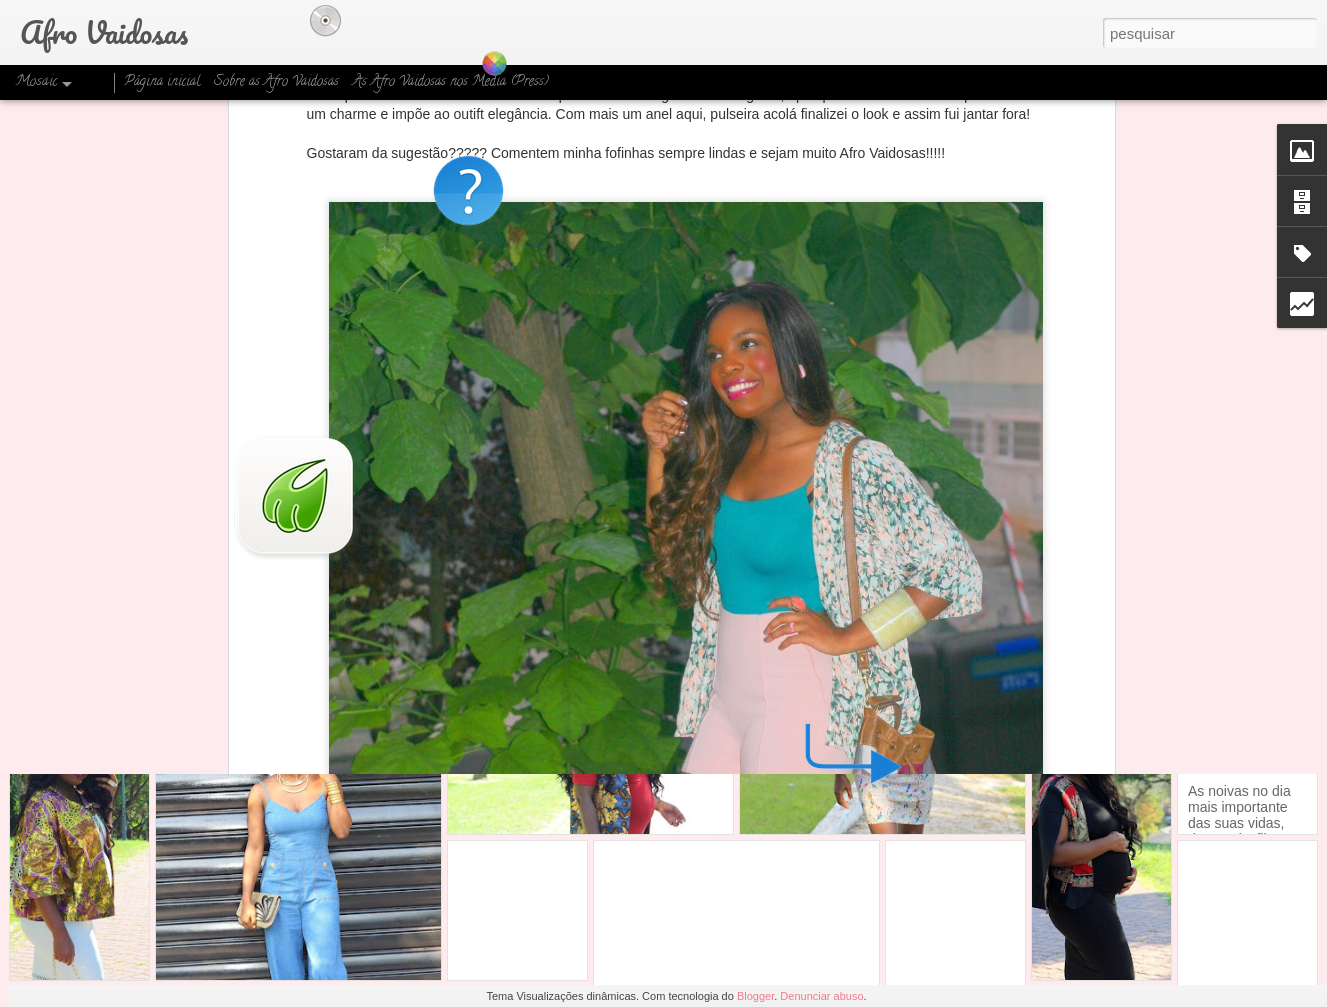 This screenshot has width=1327, height=1007. What do you see at coordinates (468, 190) in the screenshot?
I see `open the help or support center` at bounding box center [468, 190].